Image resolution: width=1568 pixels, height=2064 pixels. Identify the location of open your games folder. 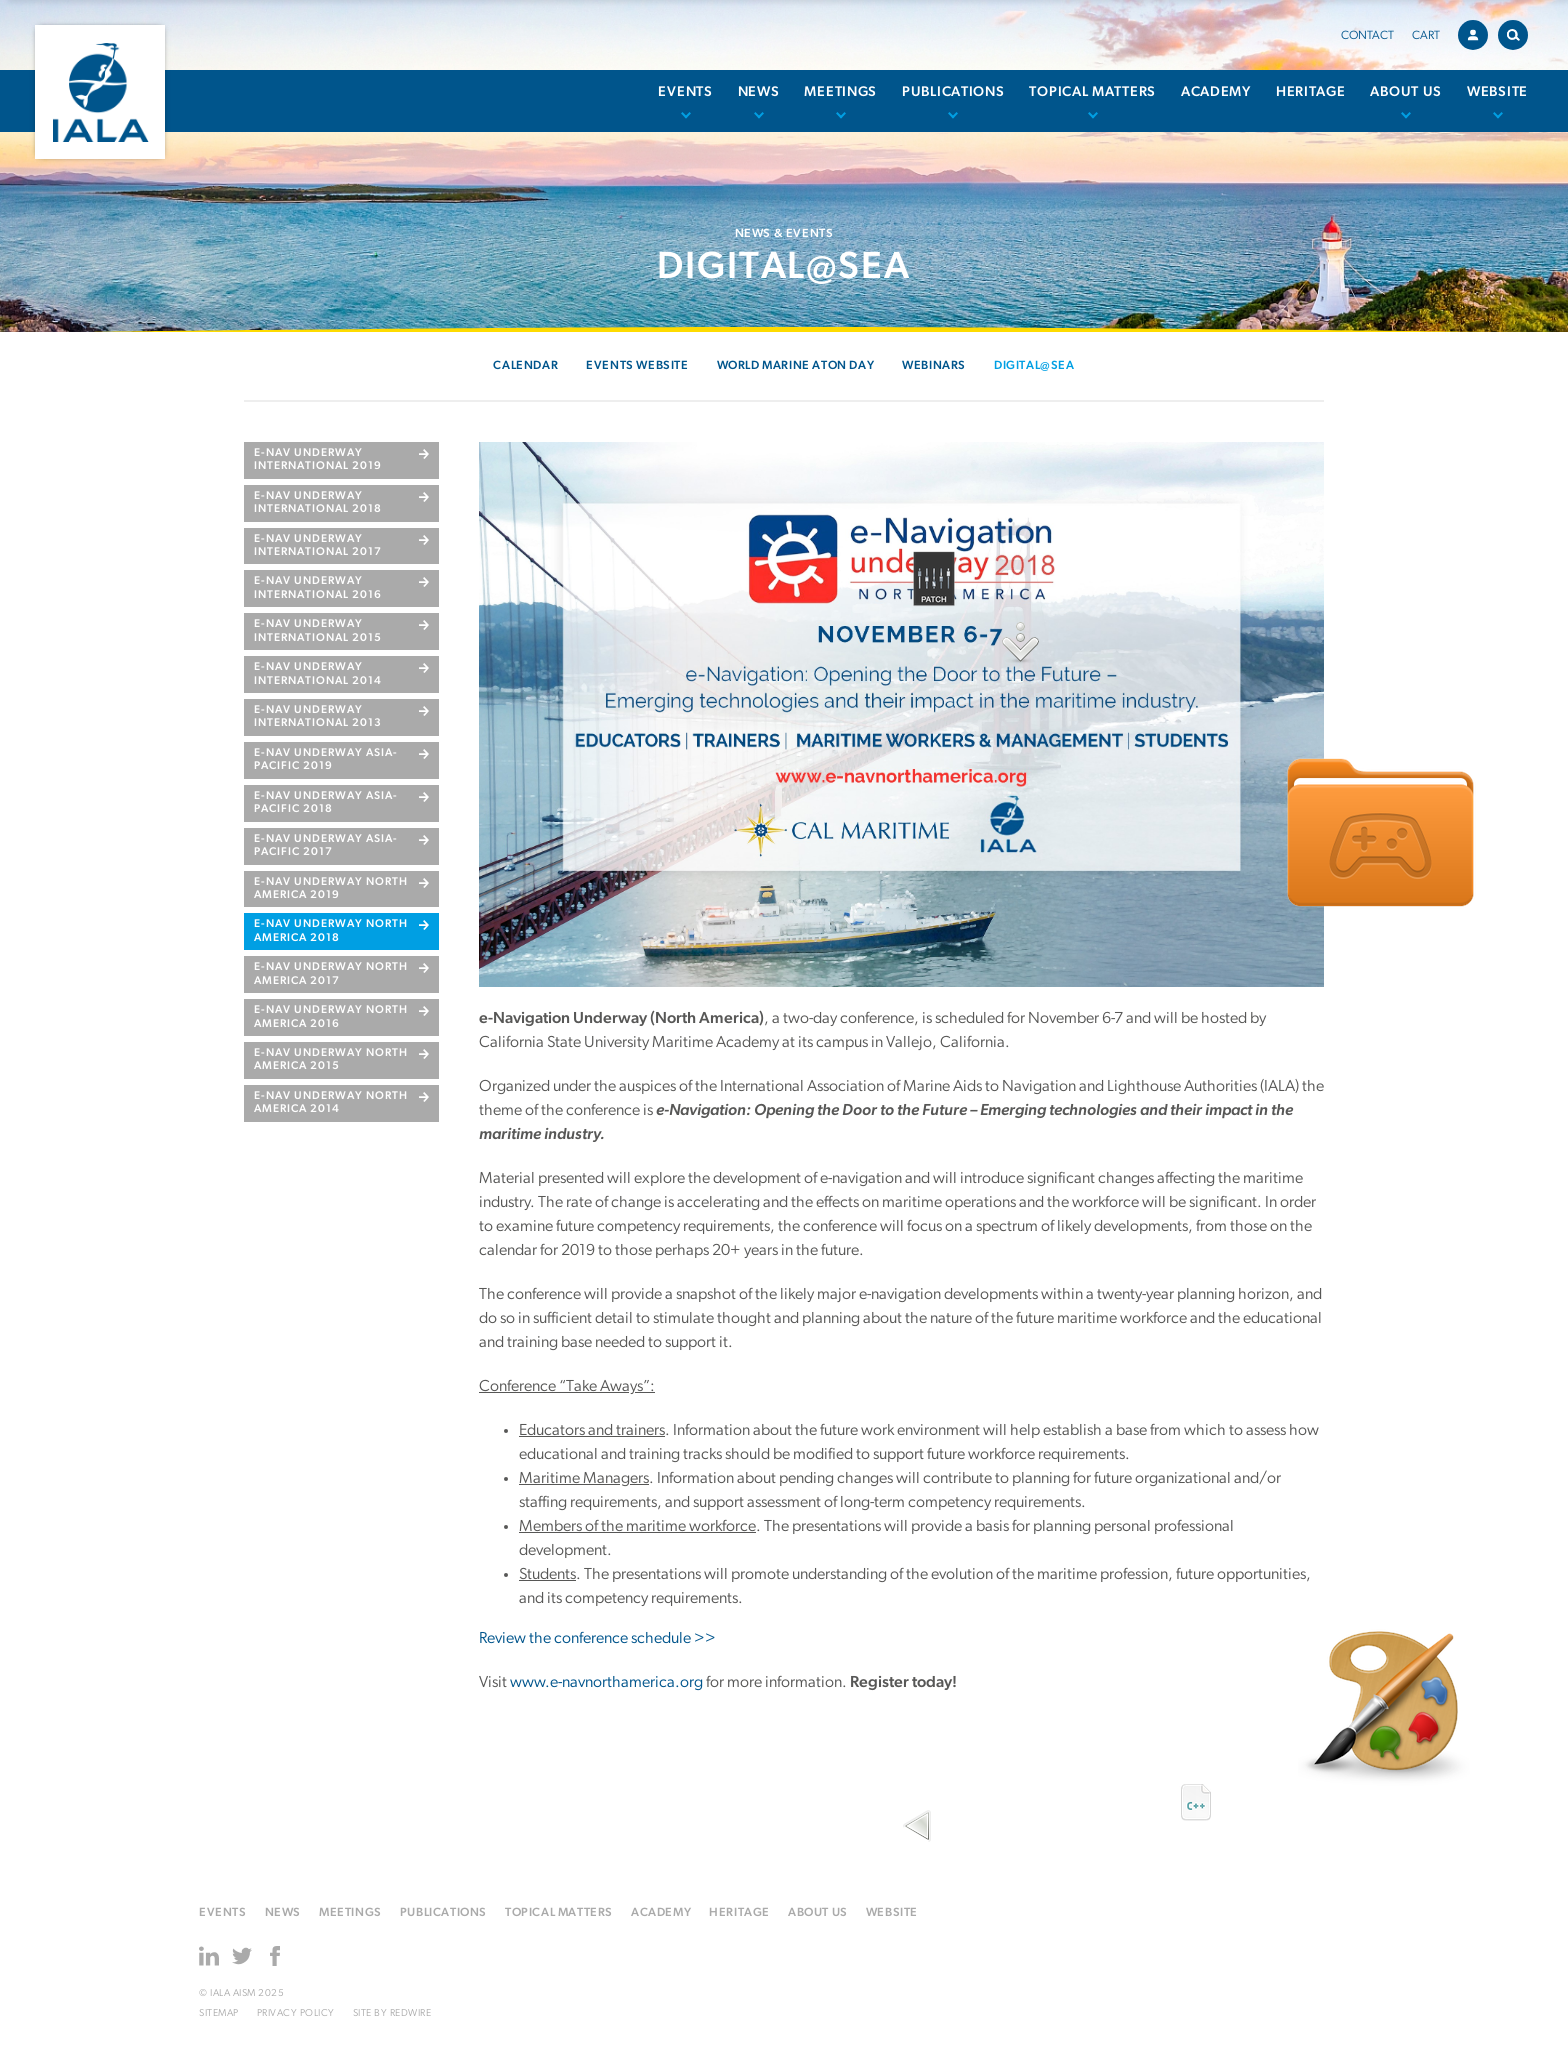
(1380, 832).